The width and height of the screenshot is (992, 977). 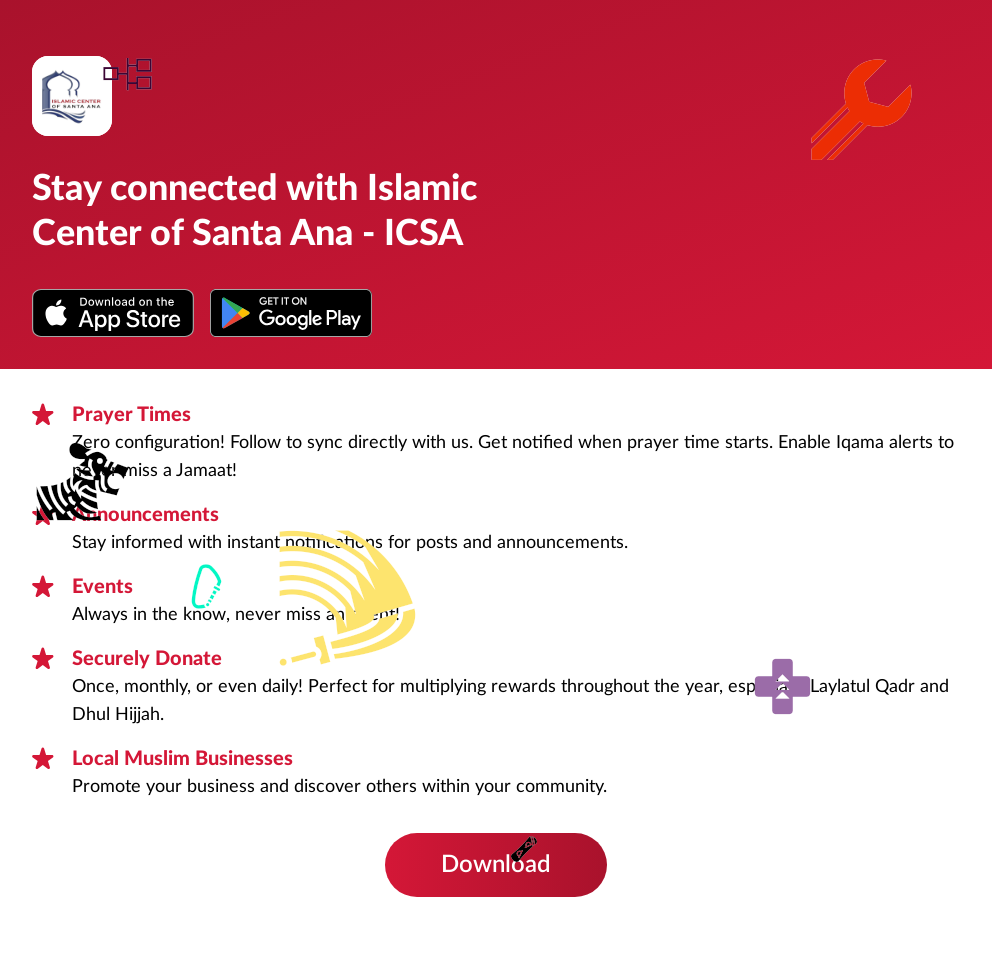 What do you see at coordinates (524, 849) in the screenshot?
I see `access snowboarding or winter sports content` at bounding box center [524, 849].